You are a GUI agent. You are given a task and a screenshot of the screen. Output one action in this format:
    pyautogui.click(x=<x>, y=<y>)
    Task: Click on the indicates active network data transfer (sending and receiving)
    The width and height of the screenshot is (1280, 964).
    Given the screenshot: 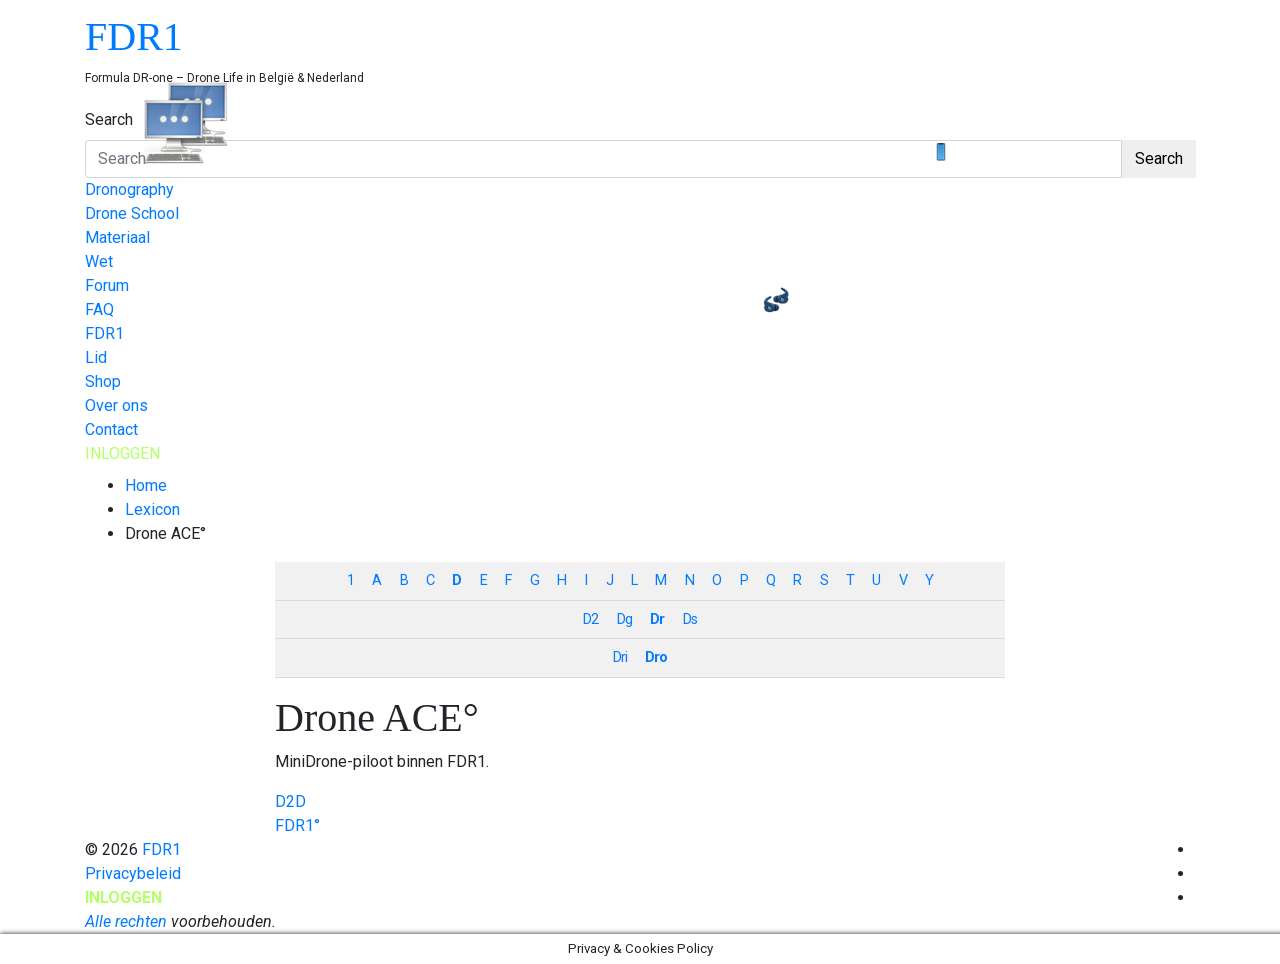 What is the action you would take?
    pyautogui.click(x=185, y=123)
    